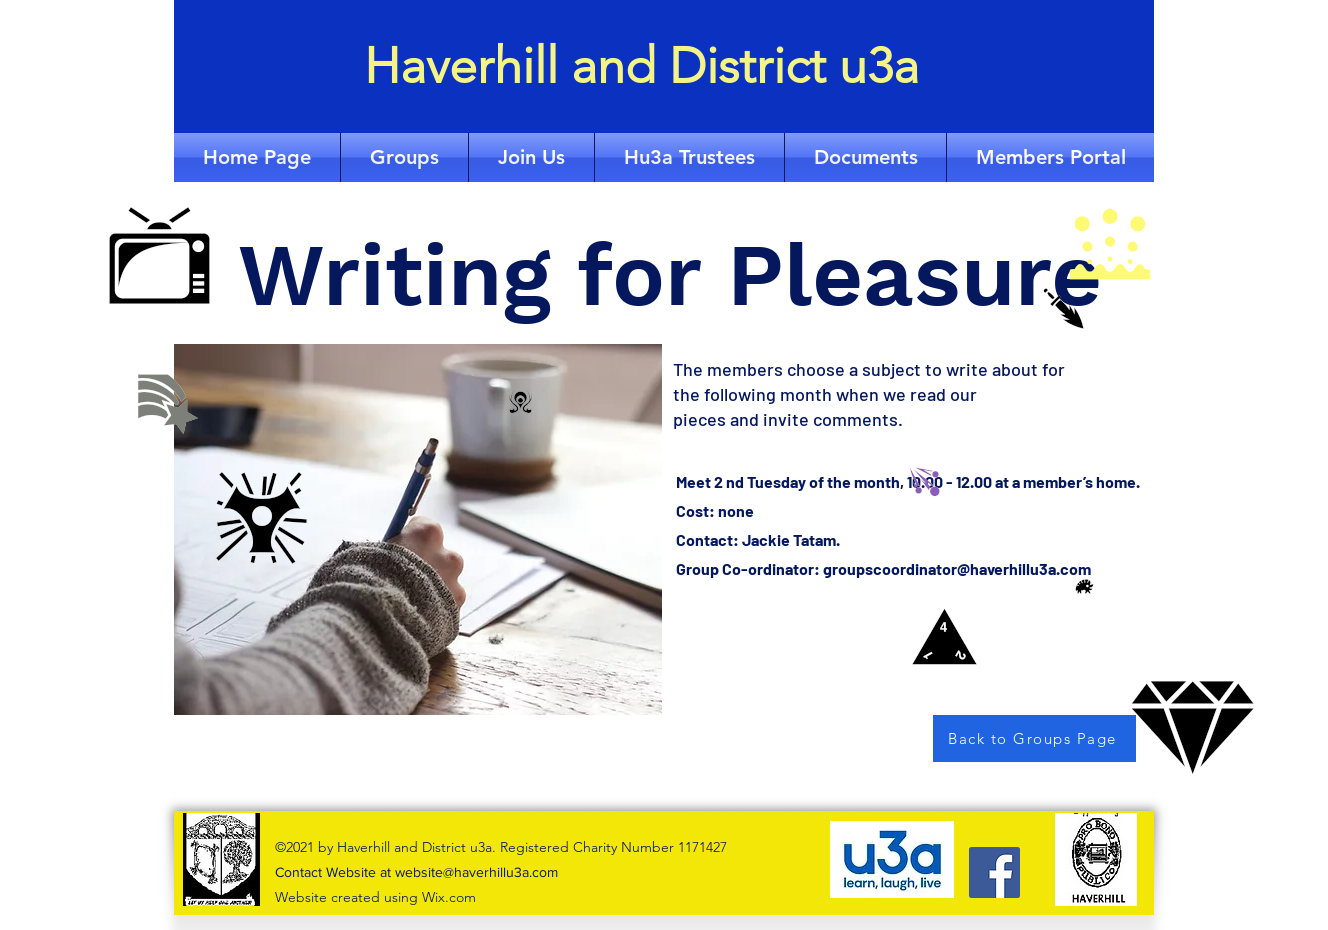 The height and width of the screenshot is (930, 1328). What do you see at coordinates (1192, 722) in the screenshot?
I see `indicates premium or diamond-tier membership status` at bounding box center [1192, 722].